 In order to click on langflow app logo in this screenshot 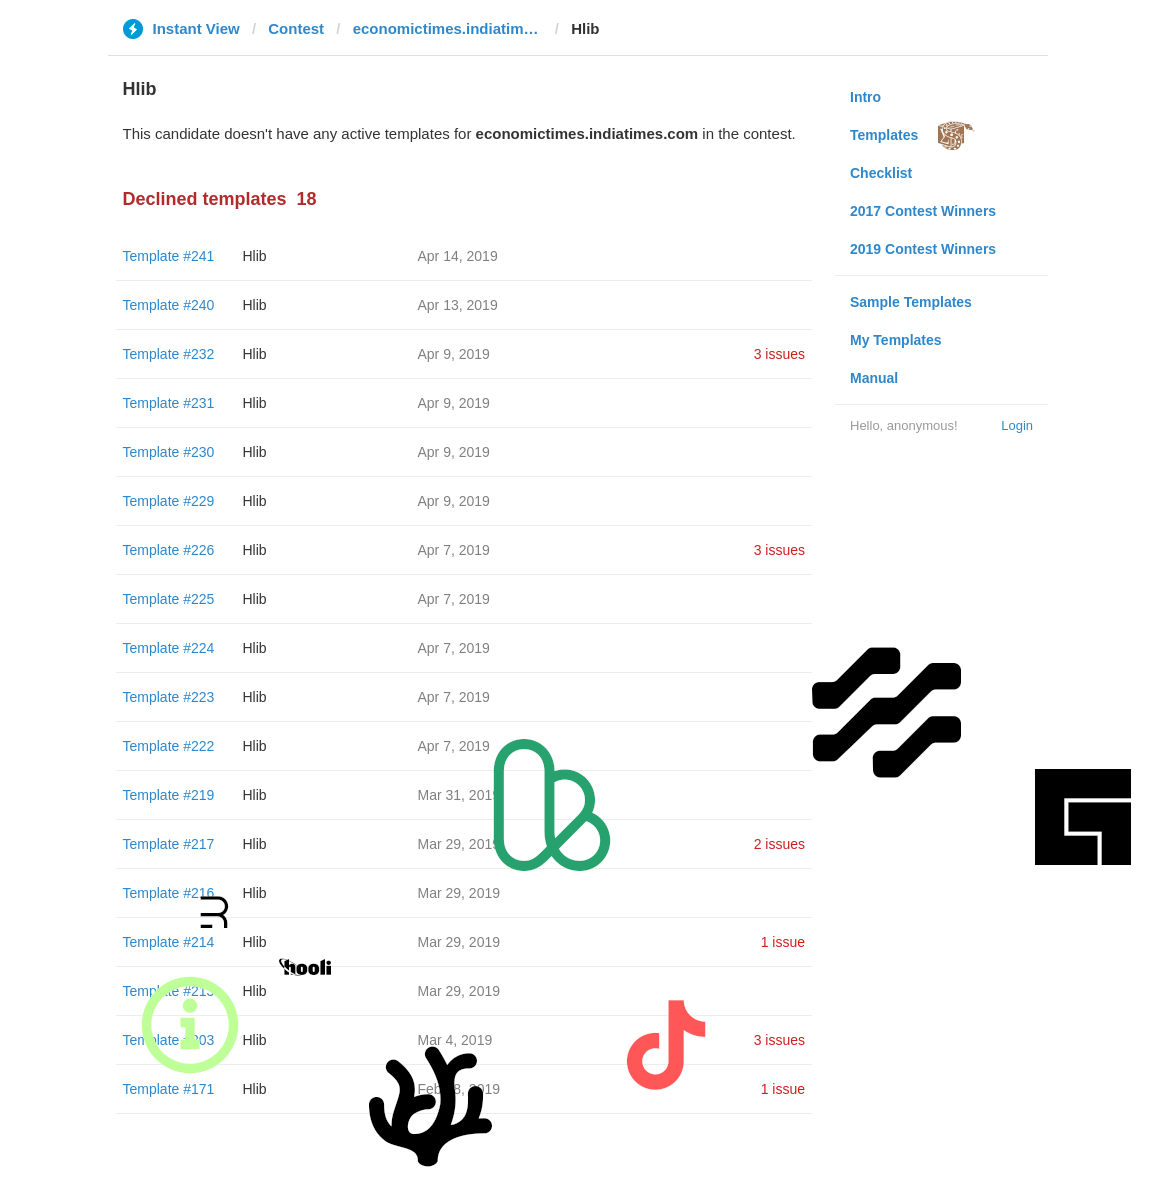, I will do `click(886, 712)`.